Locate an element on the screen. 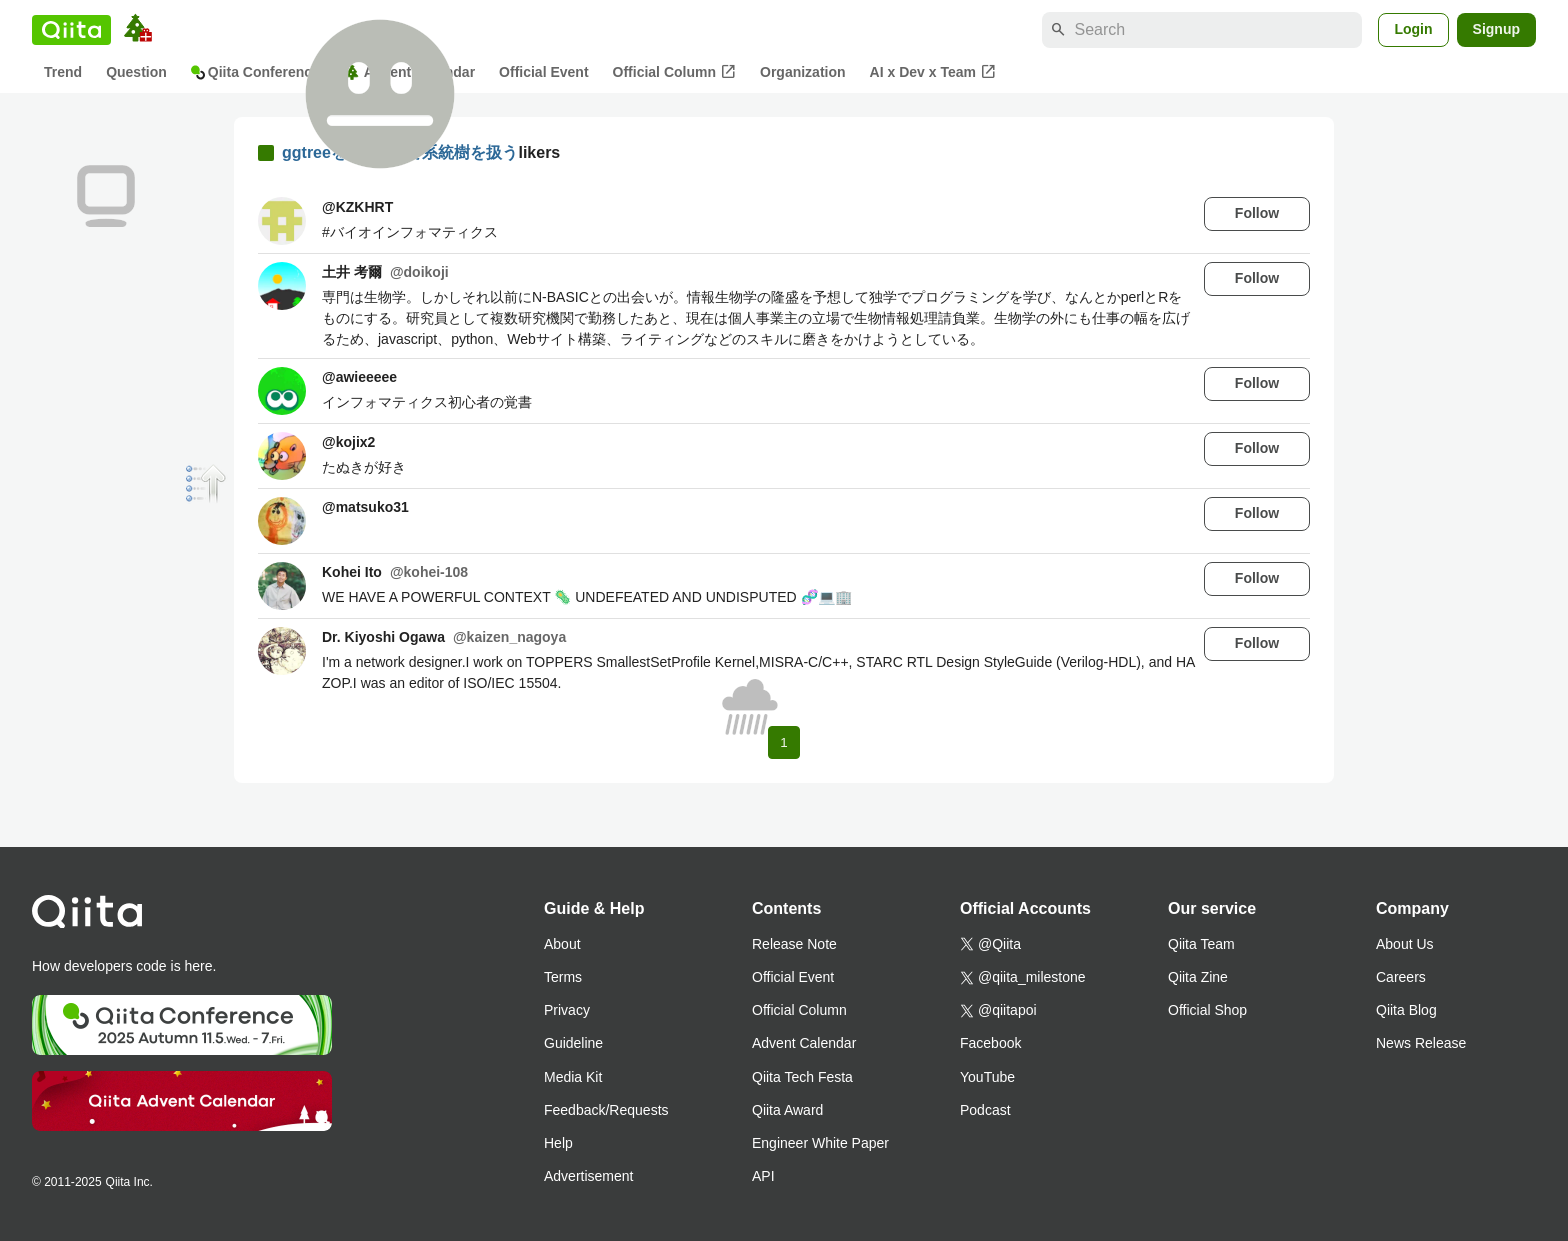 The width and height of the screenshot is (1568, 1241). sort items in descending order is located at coordinates (207, 484).